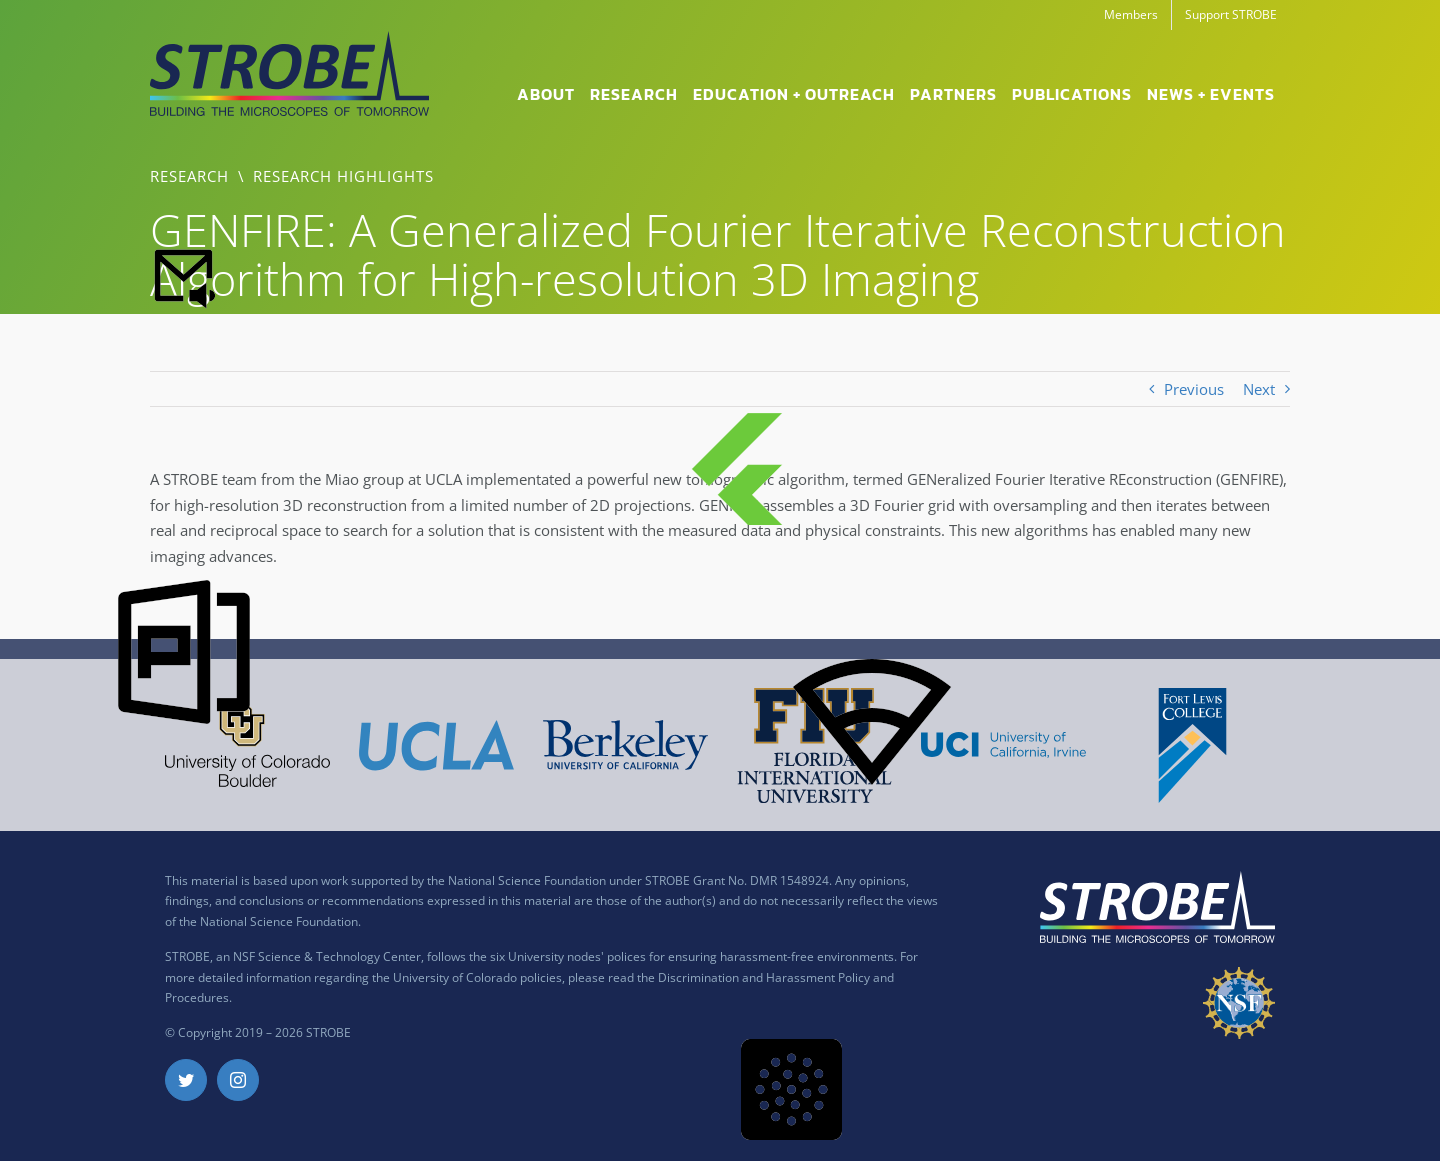  I want to click on open the Photocrowd app, so click(791, 1089).